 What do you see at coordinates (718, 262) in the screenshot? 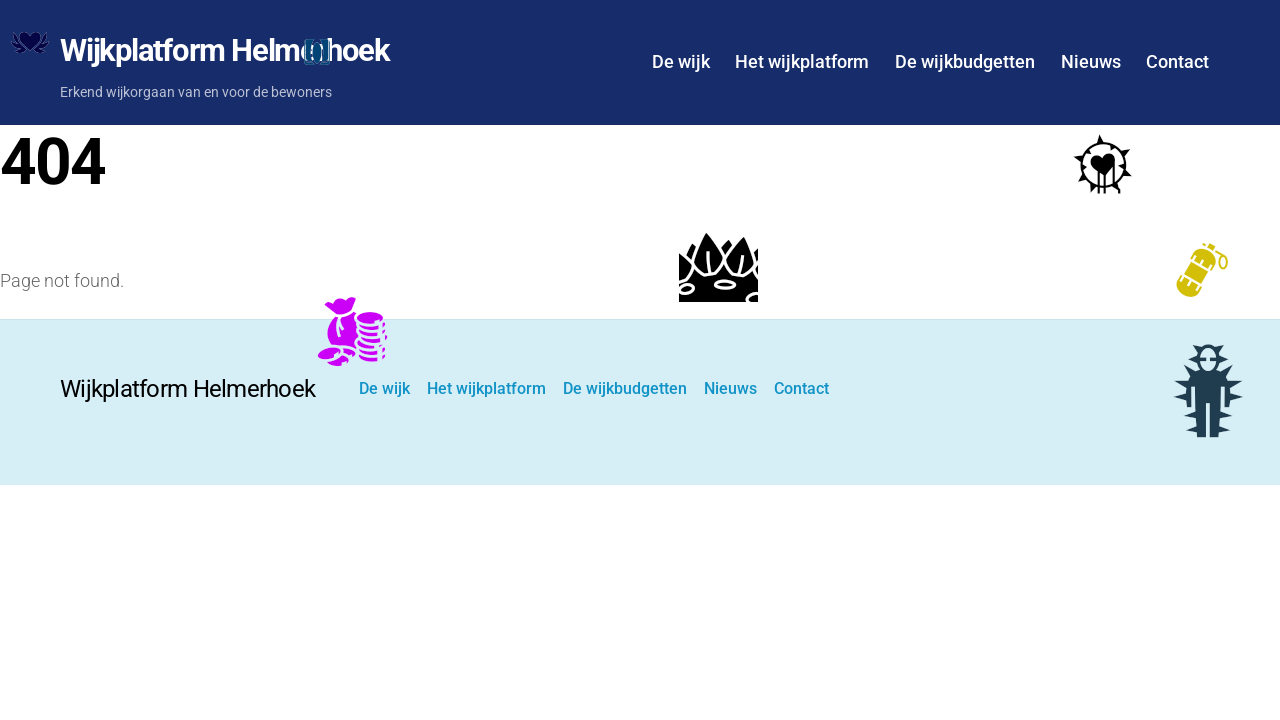
I see `dinosaur or prehistoric content category` at bounding box center [718, 262].